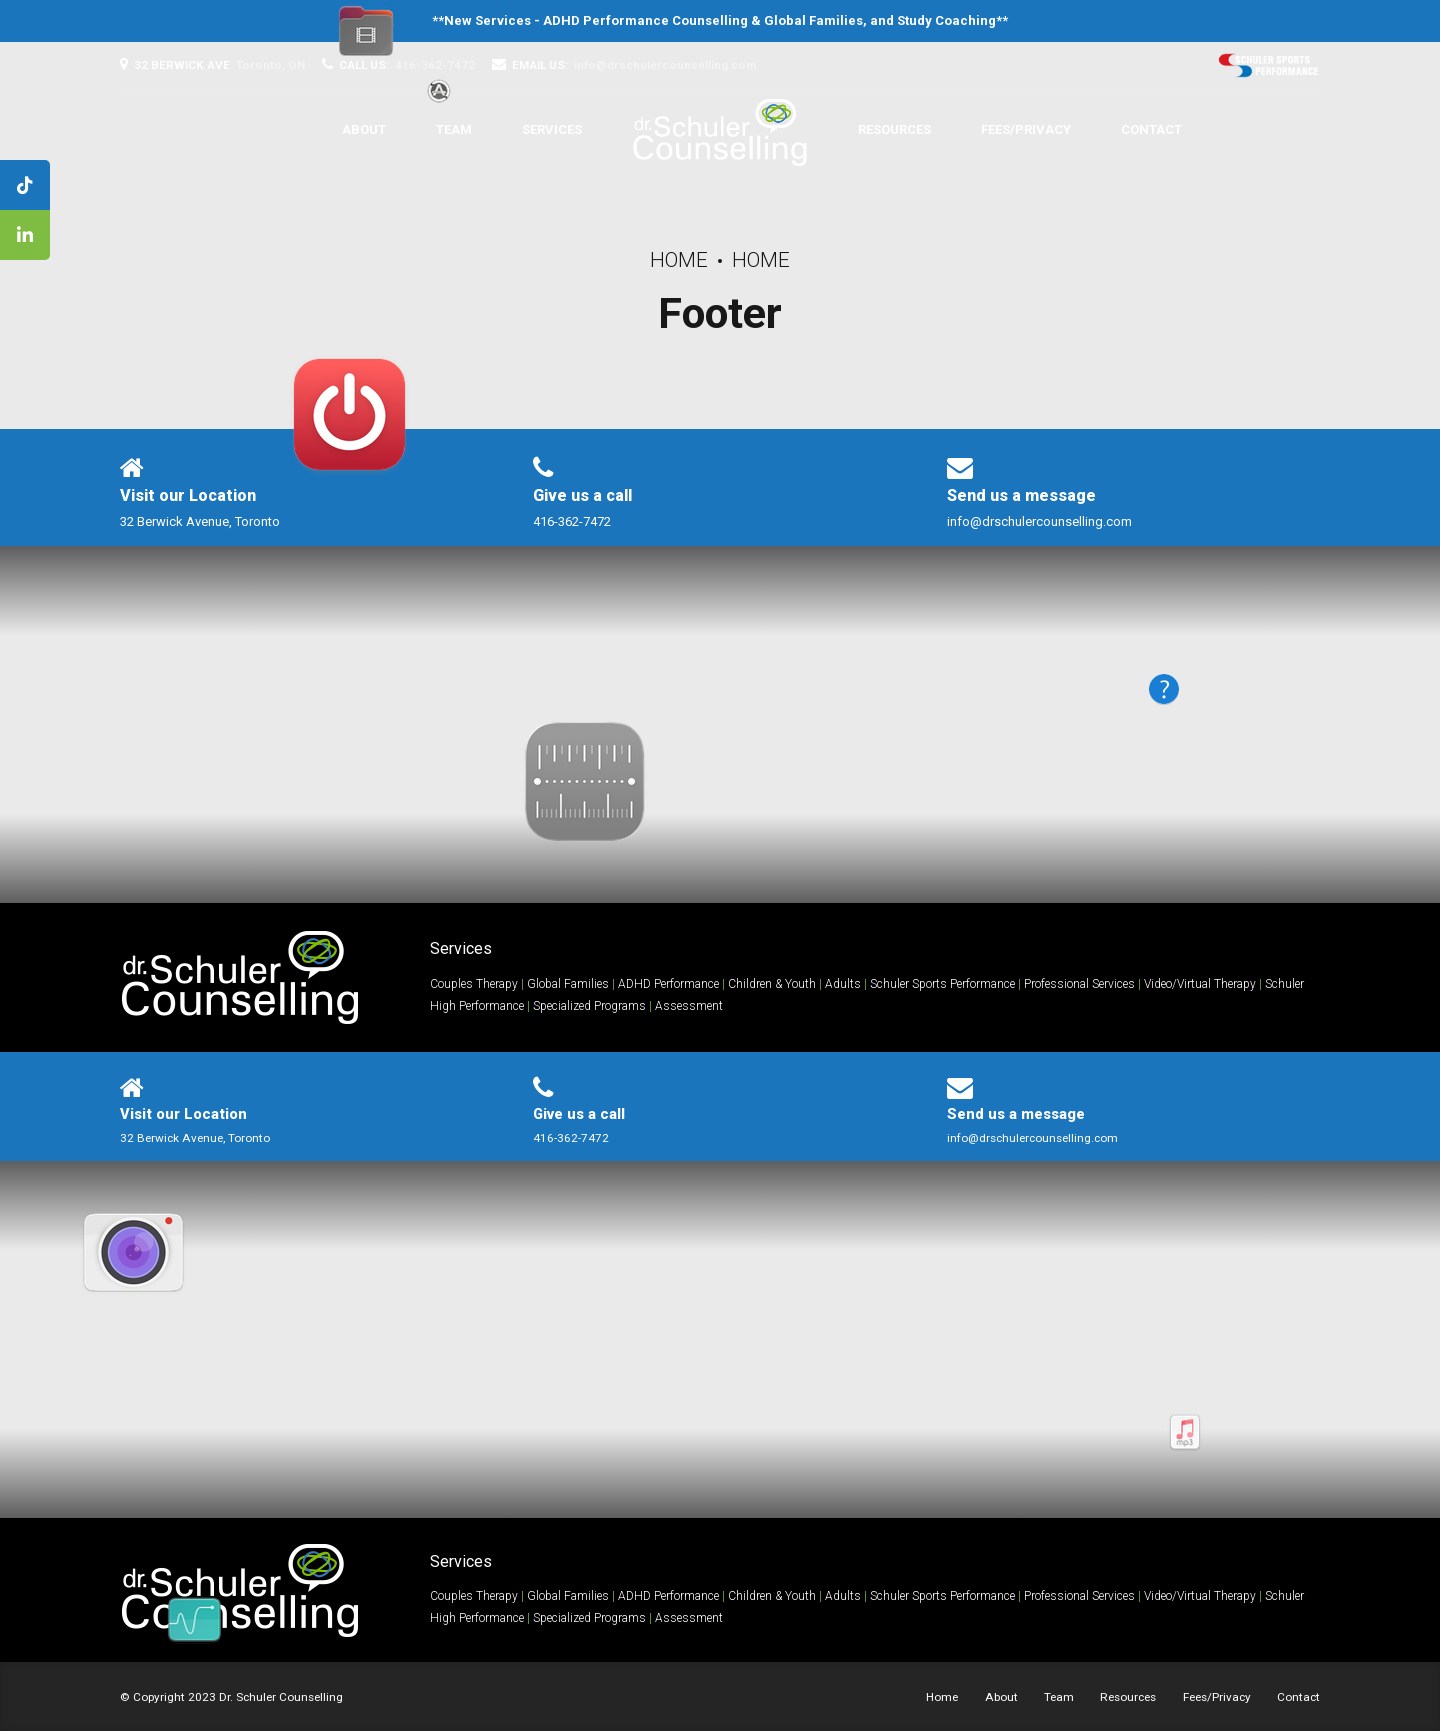 The image size is (1440, 1731). I want to click on check for available software updates, so click(439, 91).